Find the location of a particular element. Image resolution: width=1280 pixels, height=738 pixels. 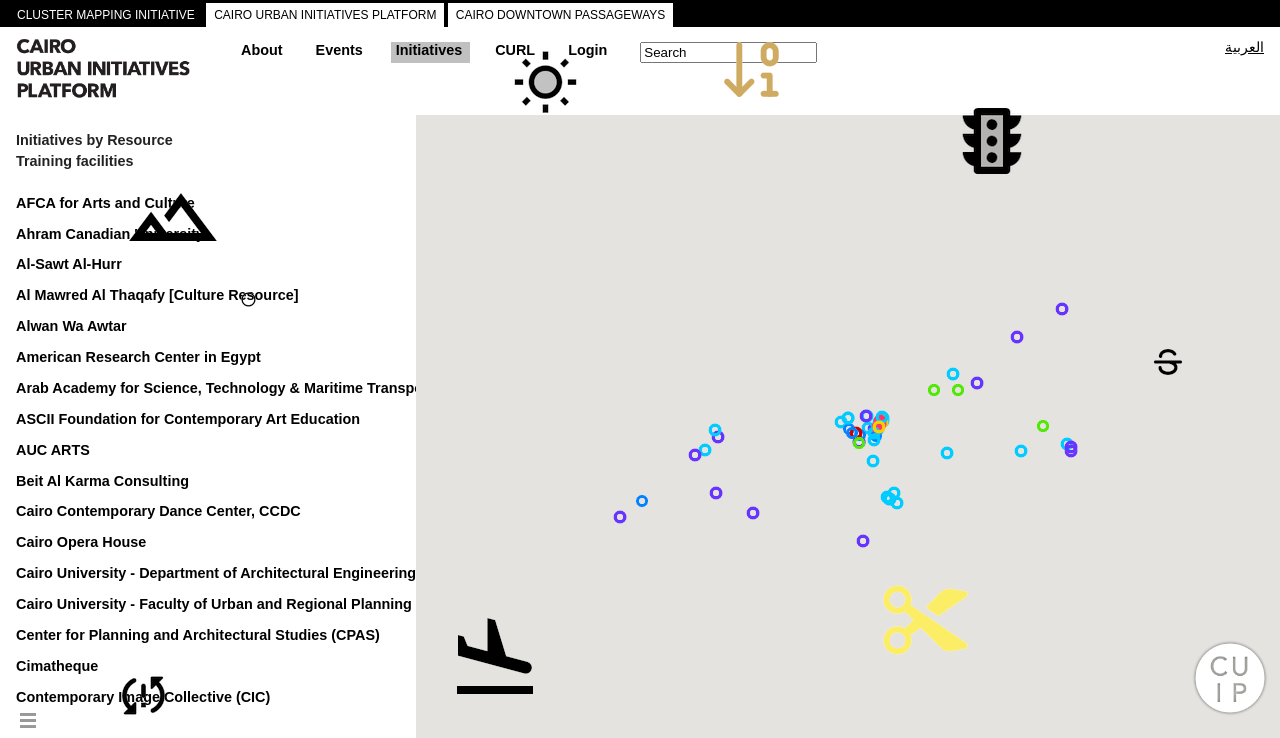

indicates a sync error or failure is located at coordinates (143, 695).